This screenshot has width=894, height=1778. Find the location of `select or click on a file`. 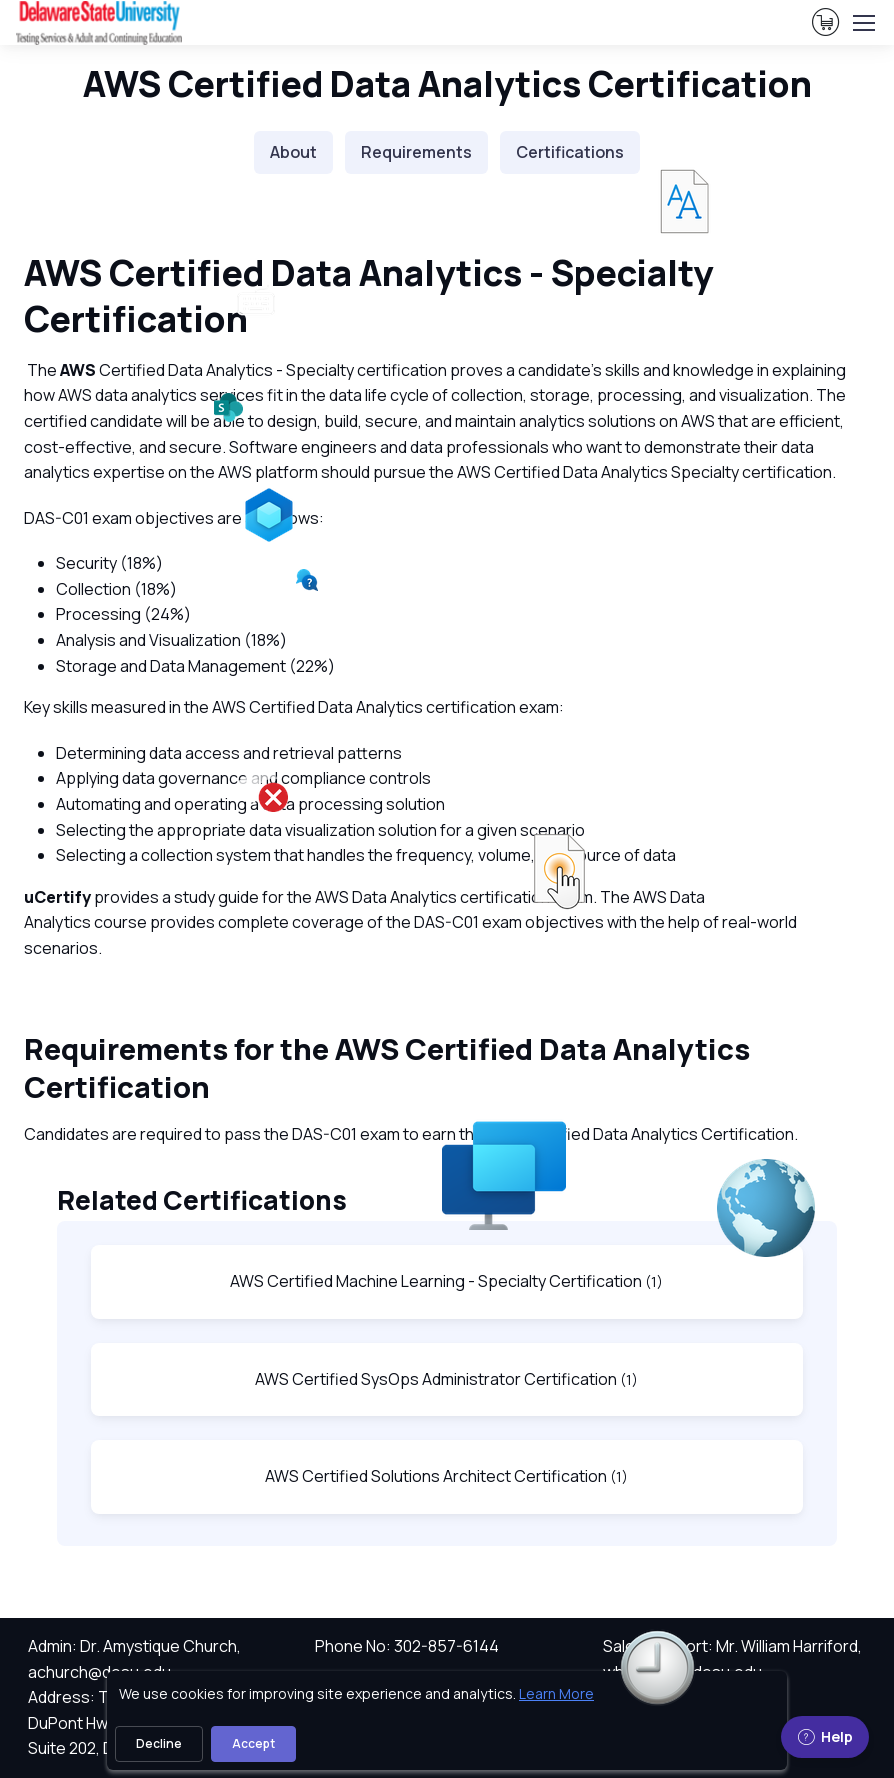

select or click on a file is located at coordinates (559, 868).